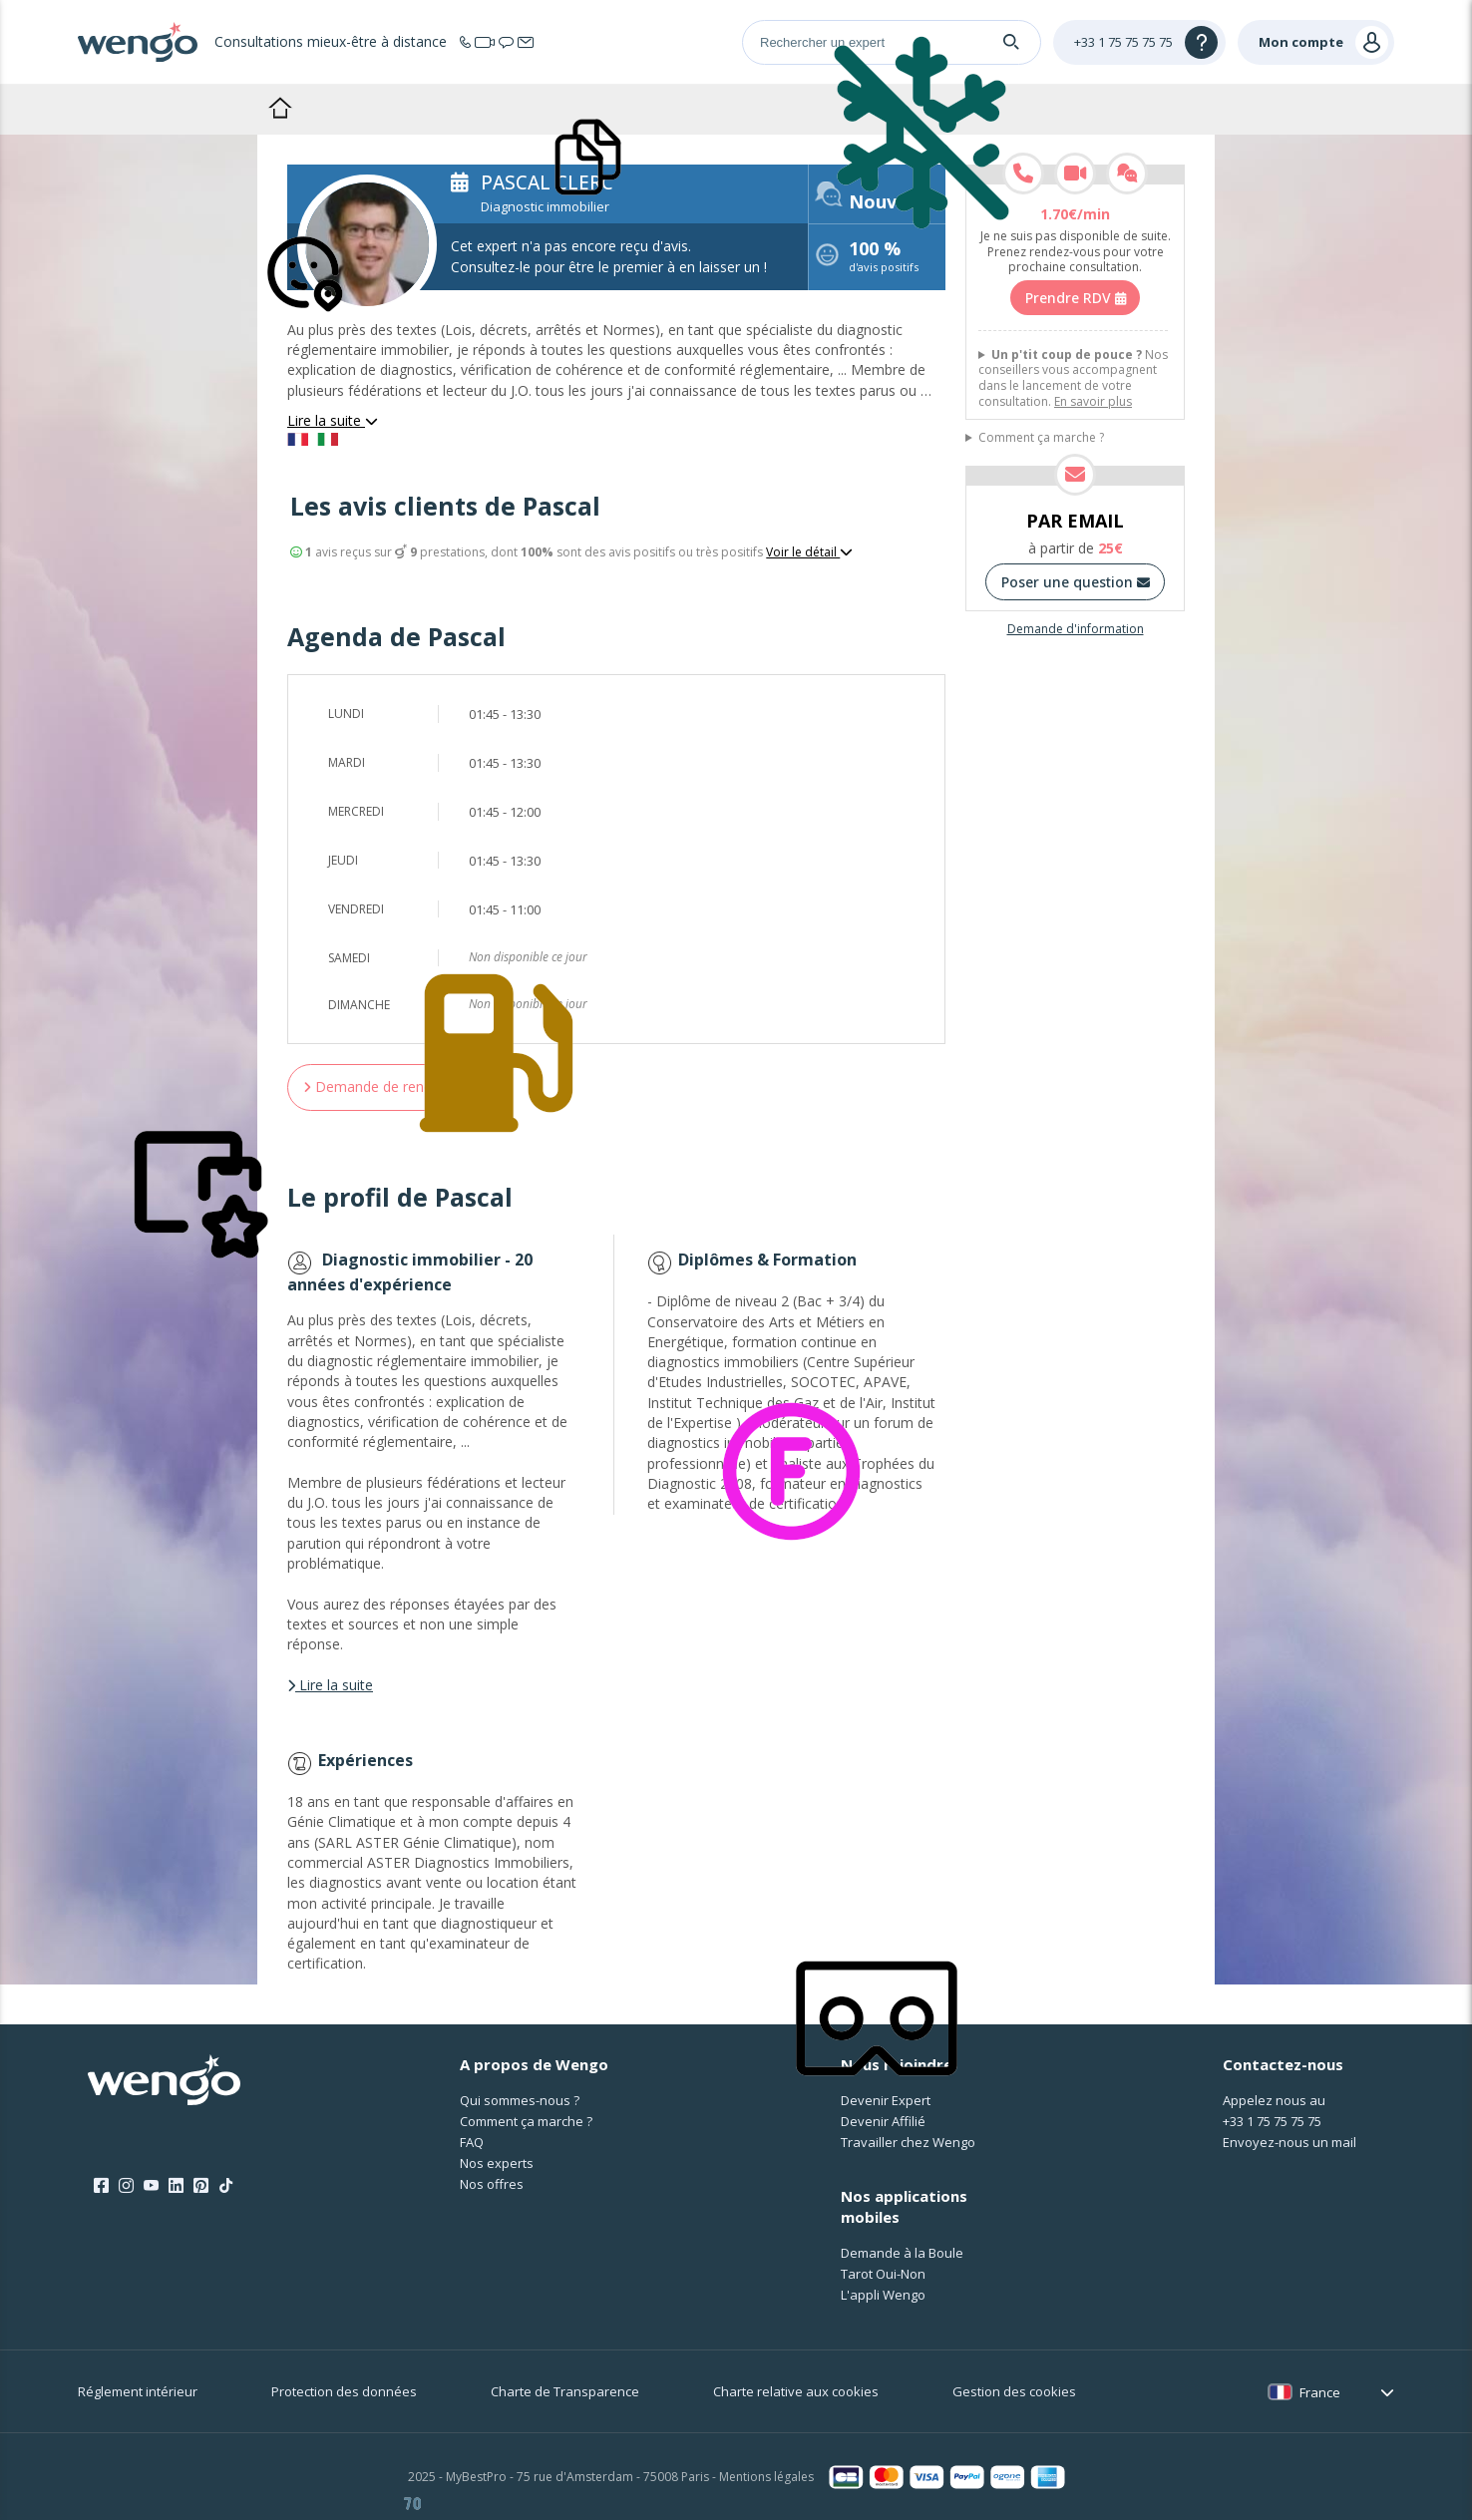 The height and width of the screenshot is (2520, 1472). What do you see at coordinates (303, 272) in the screenshot?
I see `pin your current mood or status` at bounding box center [303, 272].